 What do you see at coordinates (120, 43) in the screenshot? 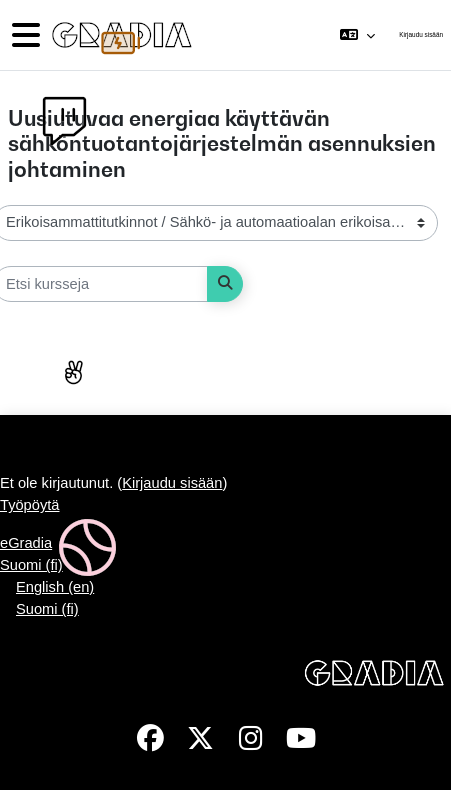
I see `indicates device is currently charging` at bounding box center [120, 43].